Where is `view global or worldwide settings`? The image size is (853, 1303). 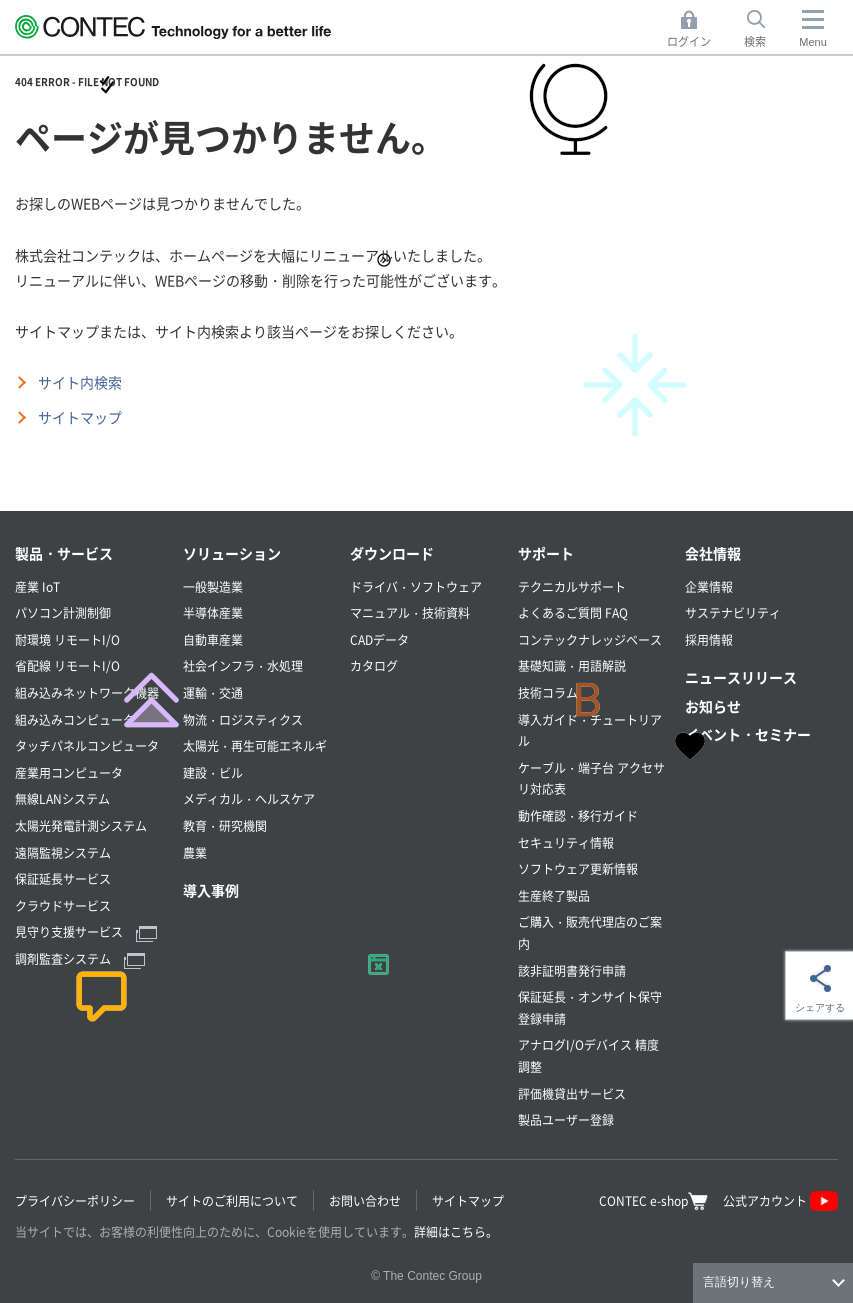 view global or worldwide settings is located at coordinates (572, 106).